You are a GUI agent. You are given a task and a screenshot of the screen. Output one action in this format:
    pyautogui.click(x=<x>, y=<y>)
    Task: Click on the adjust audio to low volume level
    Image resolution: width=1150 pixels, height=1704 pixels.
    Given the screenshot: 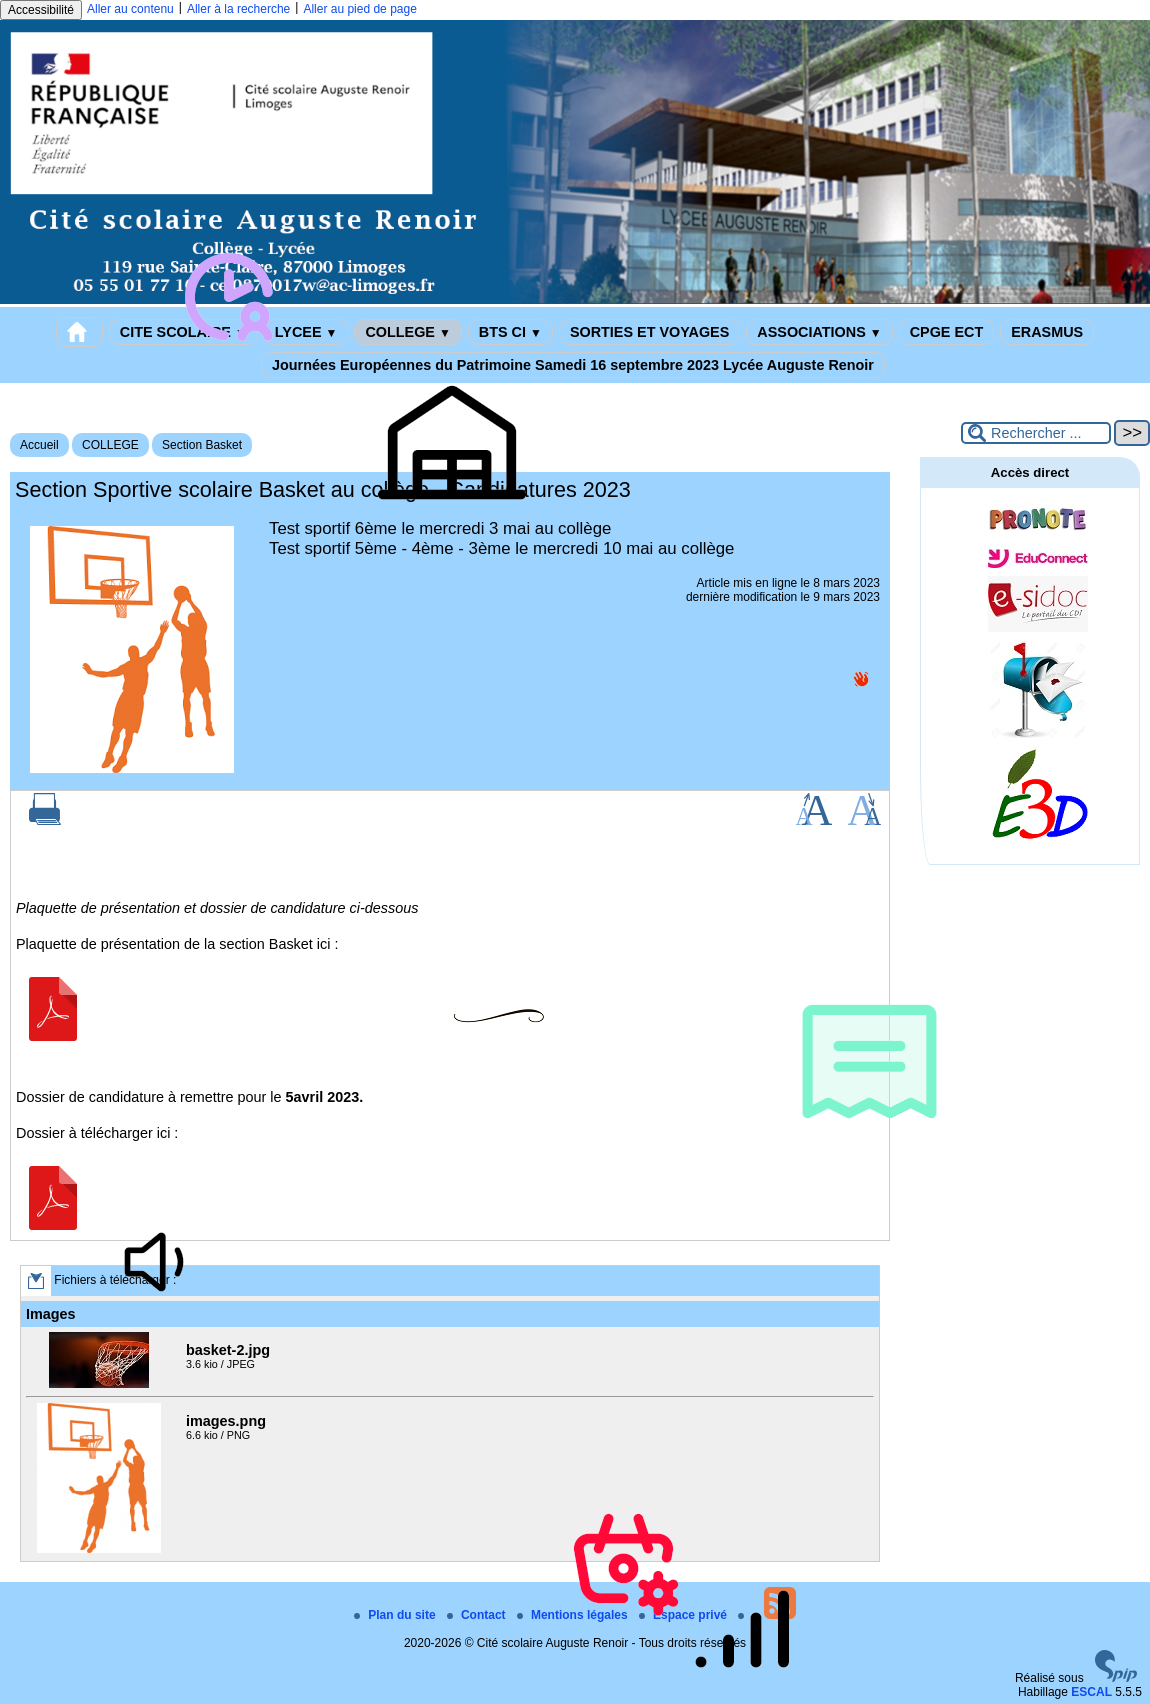 What is the action you would take?
    pyautogui.click(x=154, y=1262)
    